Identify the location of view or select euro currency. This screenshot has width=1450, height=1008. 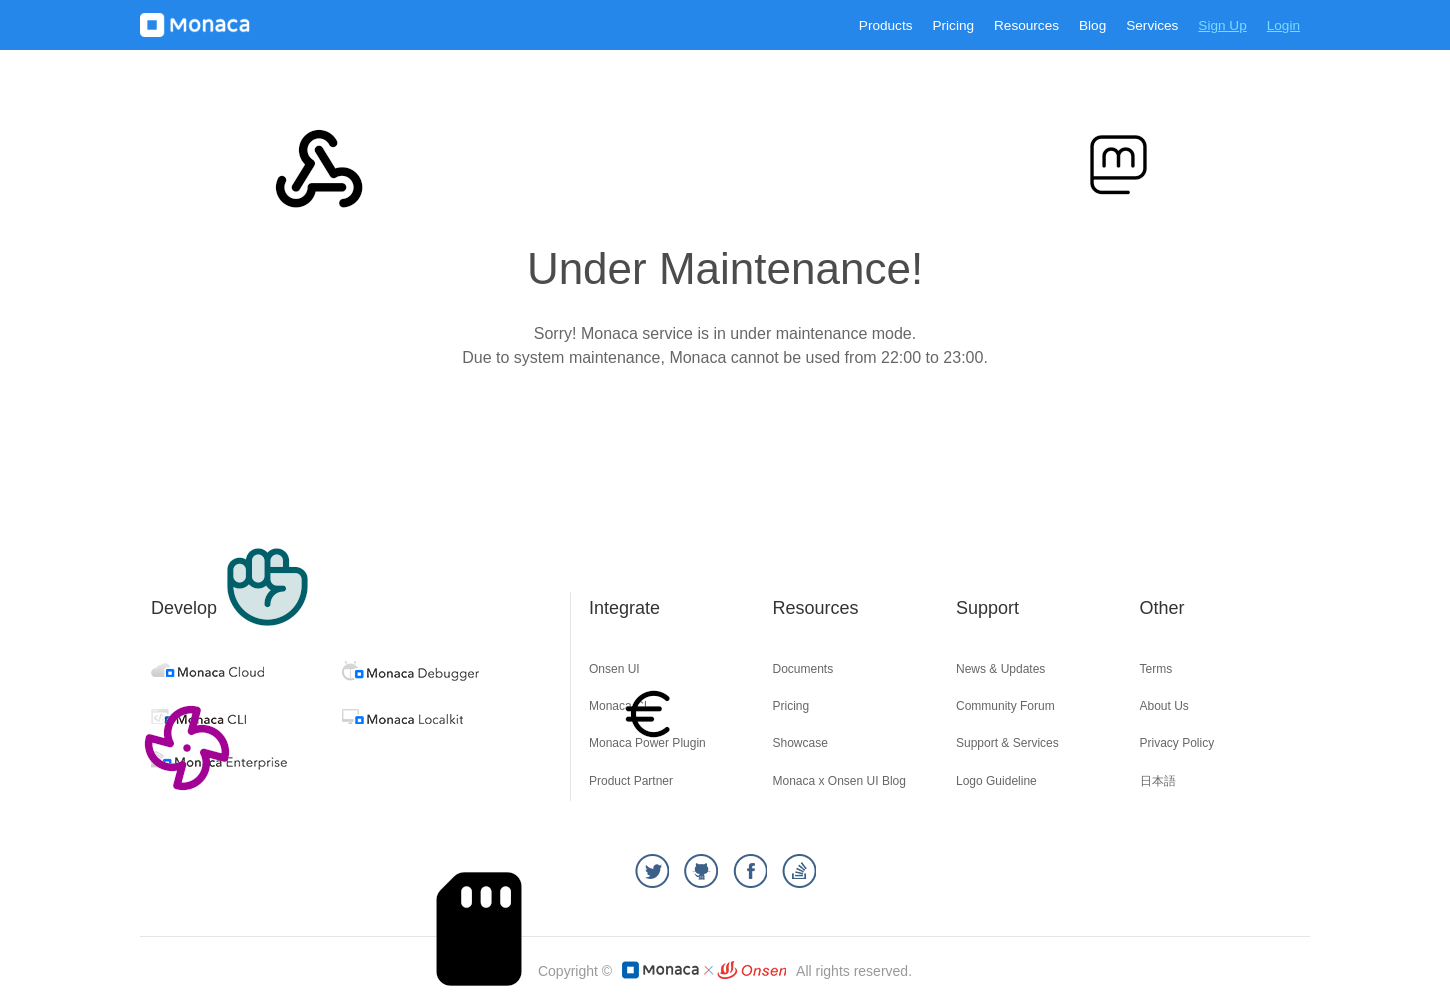
(649, 714).